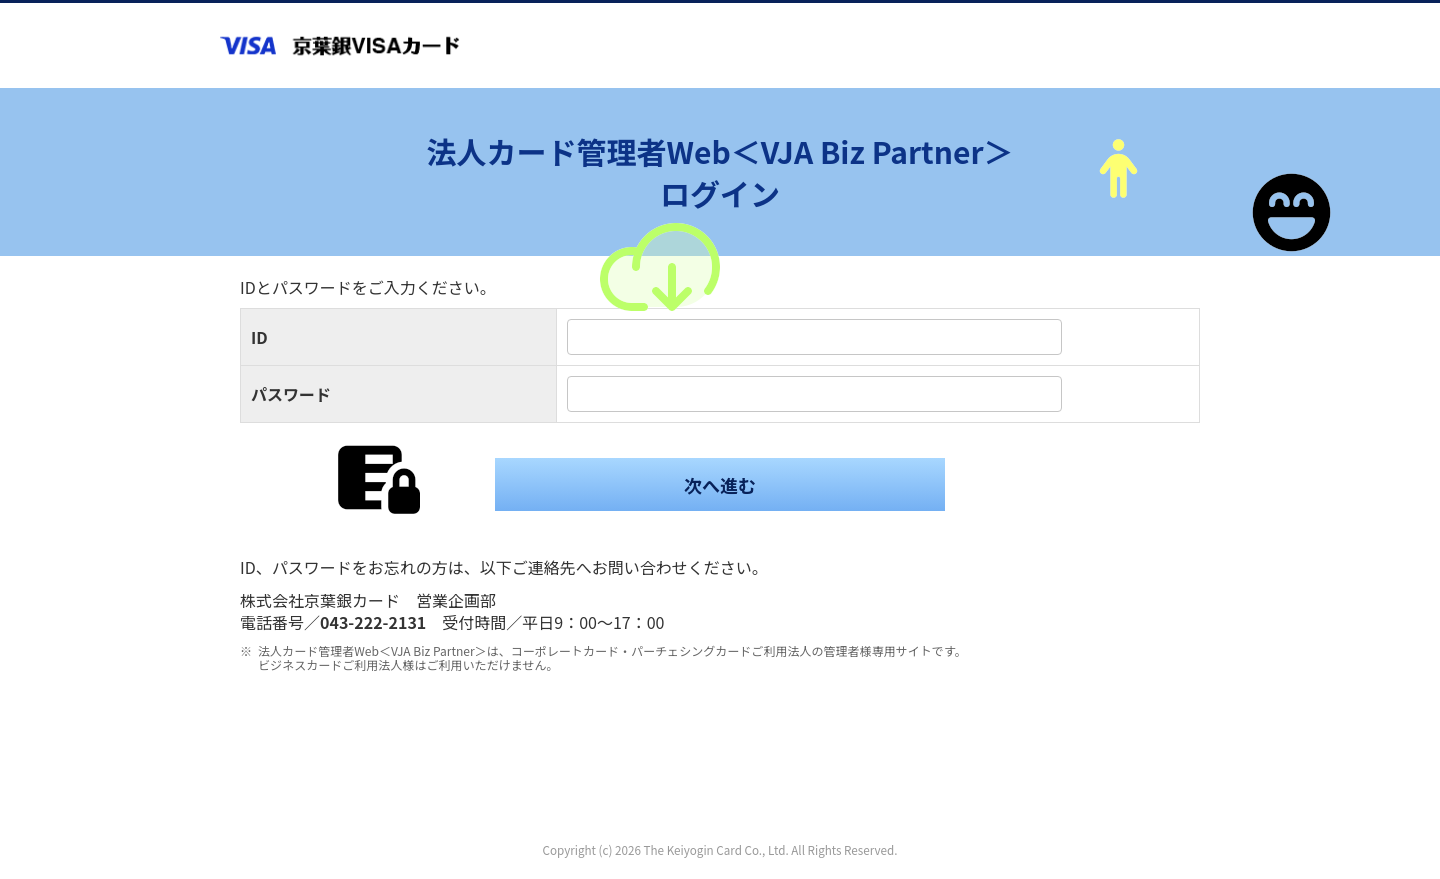 The width and height of the screenshot is (1440, 879). Describe the element at coordinates (660, 267) in the screenshot. I see `download file from cloud storage` at that location.